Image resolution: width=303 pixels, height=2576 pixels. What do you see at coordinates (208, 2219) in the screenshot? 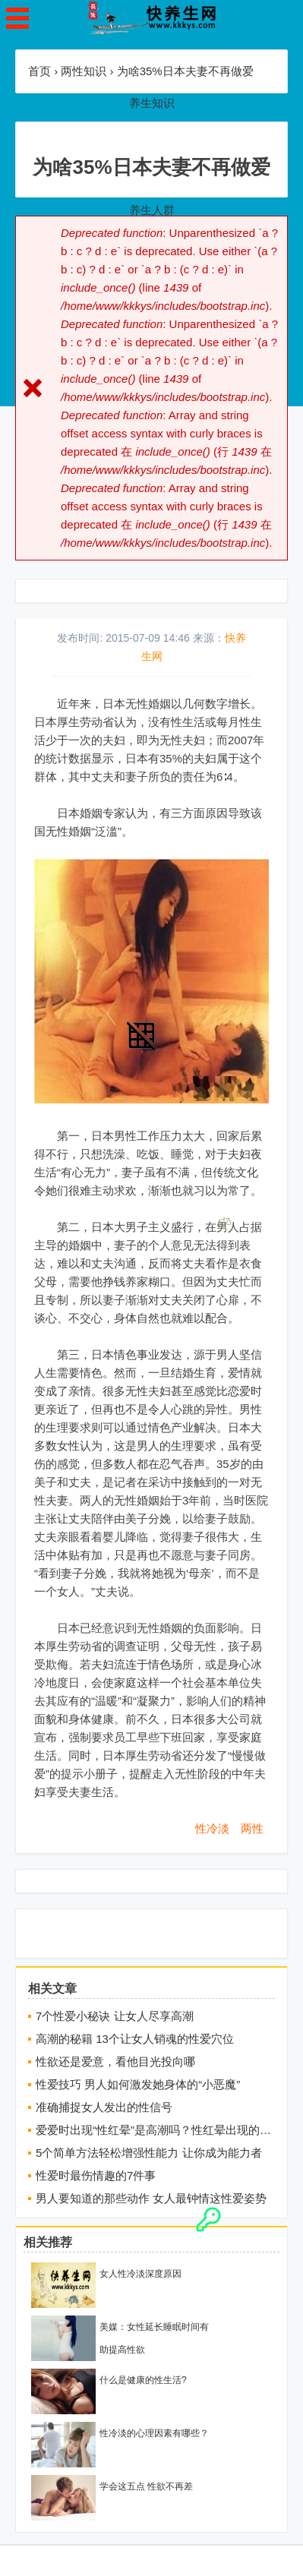
I see `access account security settings` at bounding box center [208, 2219].